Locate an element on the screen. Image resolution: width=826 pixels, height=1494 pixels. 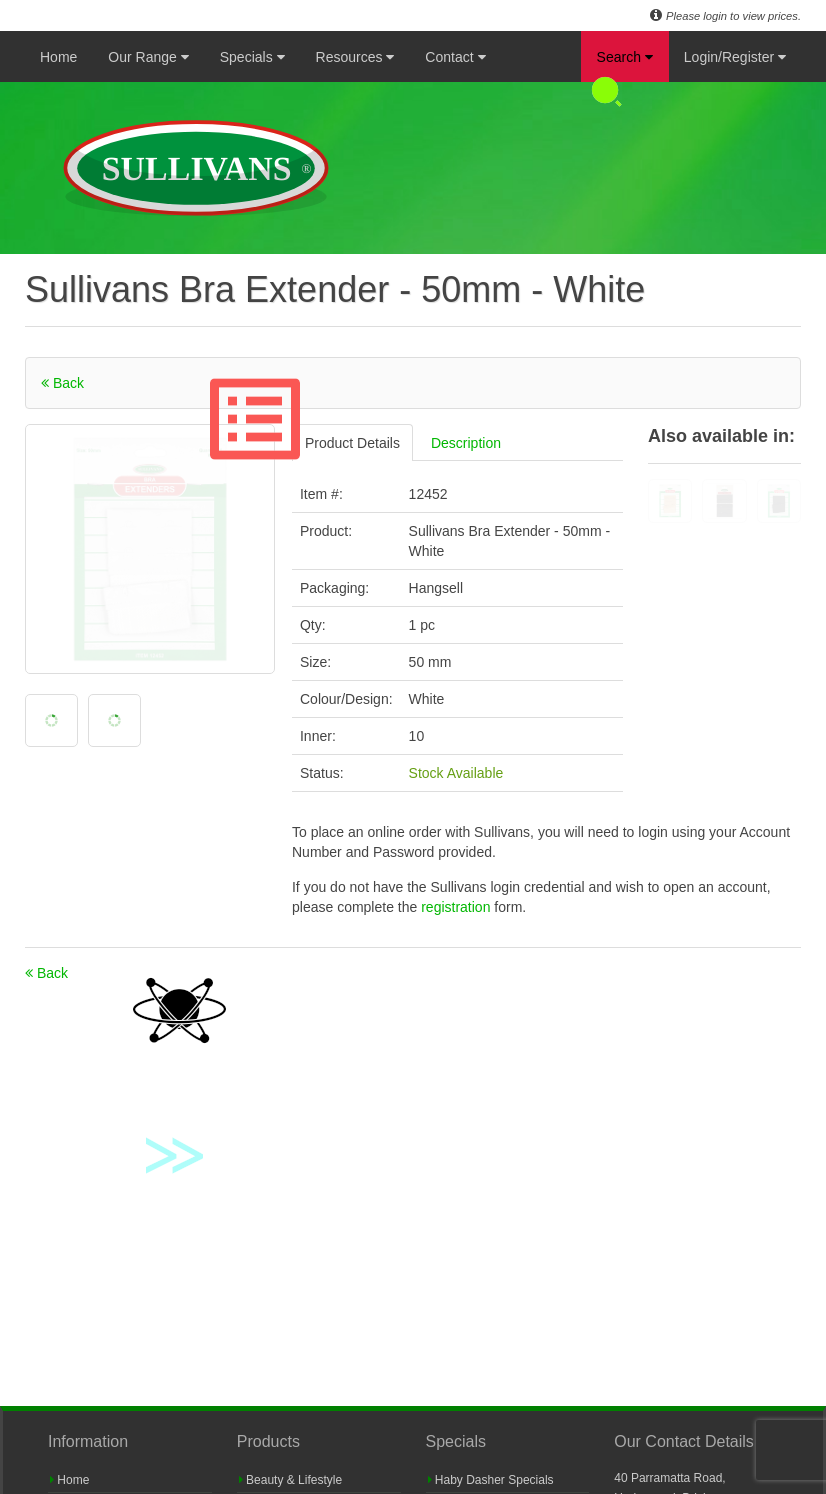
search for content or items is located at coordinates (606, 91).